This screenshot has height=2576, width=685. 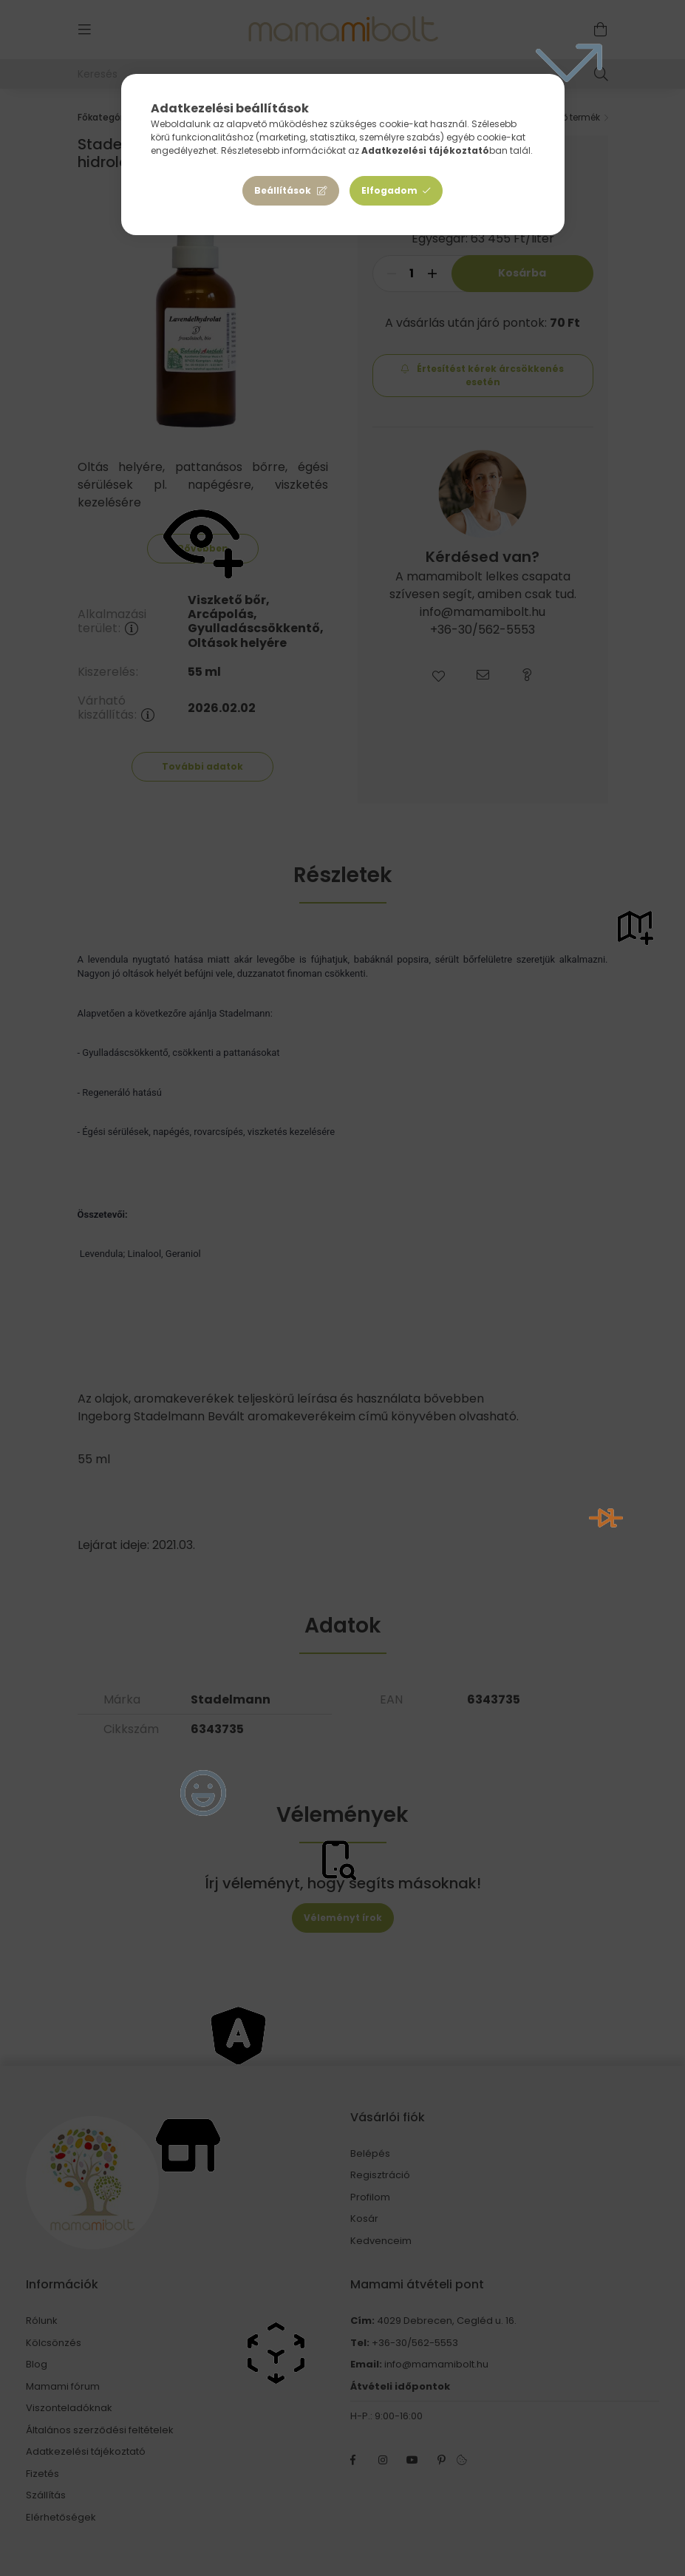 I want to click on reply to a message, so click(x=569, y=61).